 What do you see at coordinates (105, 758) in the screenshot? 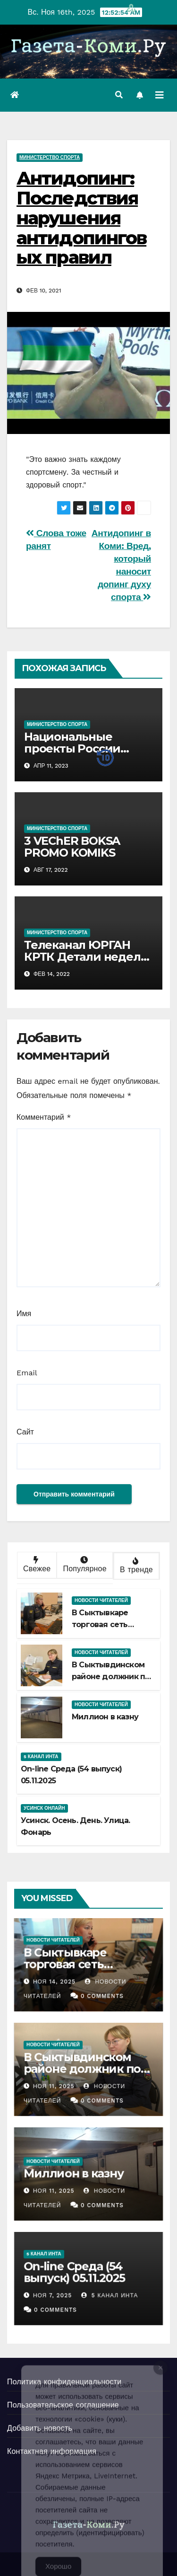
I see `skip back 10 seconds in media playback` at bounding box center [105, 758].